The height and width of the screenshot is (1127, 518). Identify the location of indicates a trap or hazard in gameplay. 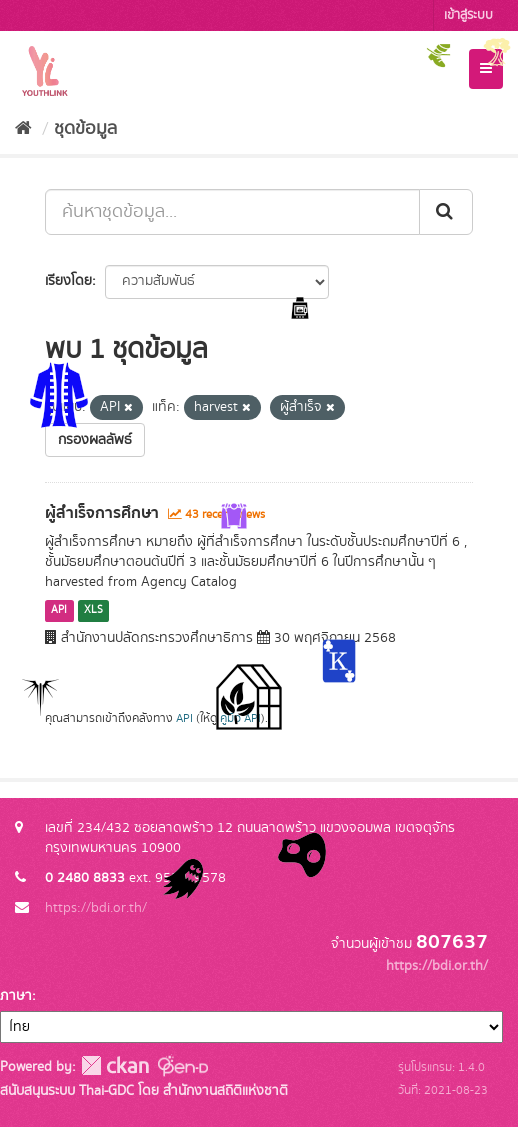
(438, 55).